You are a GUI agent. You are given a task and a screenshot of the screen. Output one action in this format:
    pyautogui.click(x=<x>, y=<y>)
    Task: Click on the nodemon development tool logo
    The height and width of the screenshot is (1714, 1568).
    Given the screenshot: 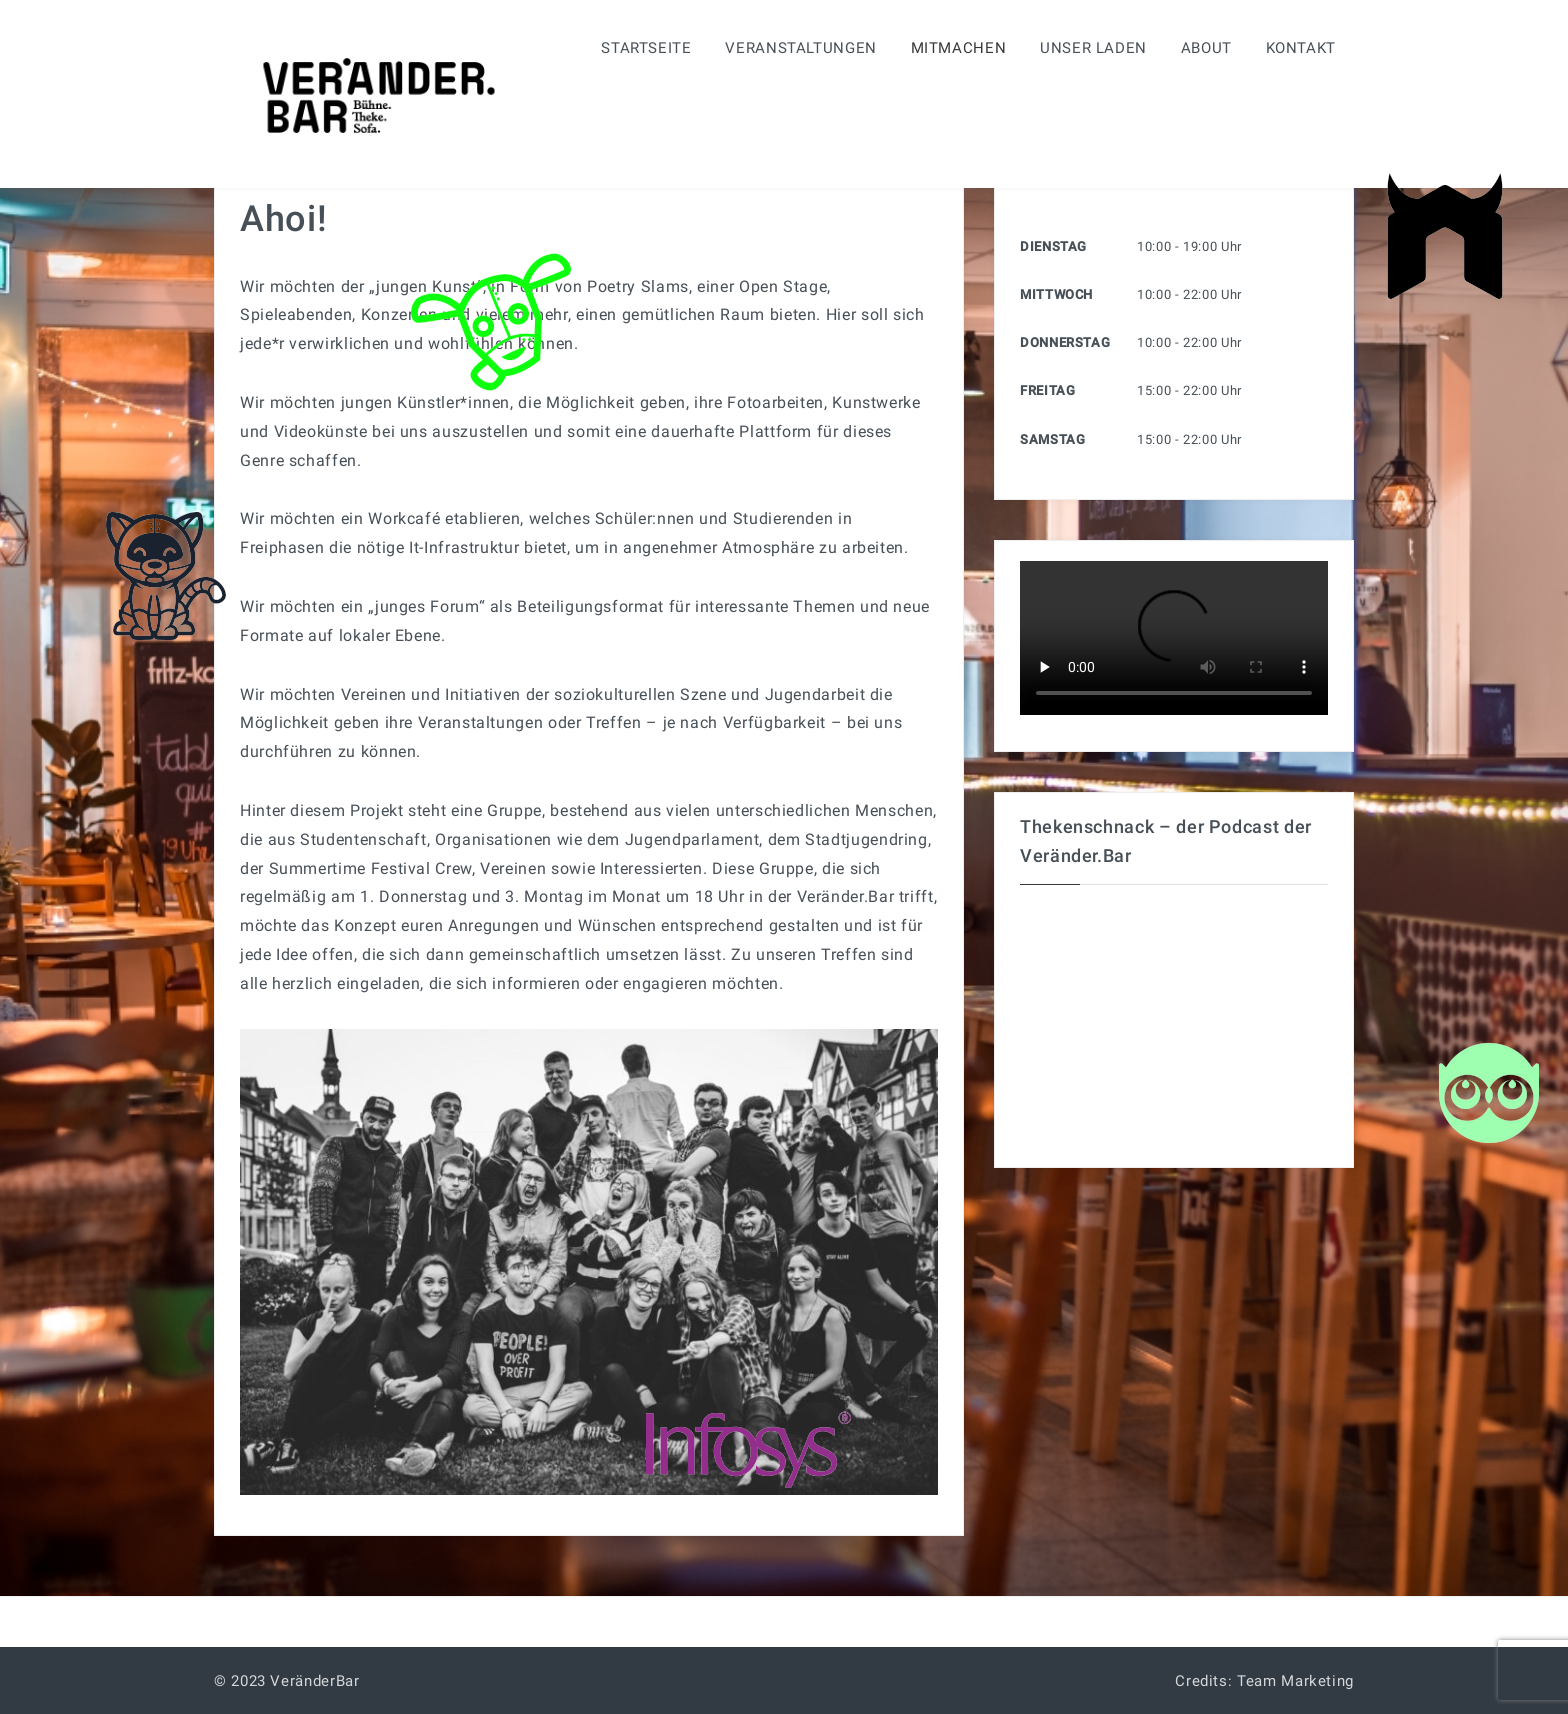 What is the action you would take?
    pyautogui.click(x=1445, y=236)
    